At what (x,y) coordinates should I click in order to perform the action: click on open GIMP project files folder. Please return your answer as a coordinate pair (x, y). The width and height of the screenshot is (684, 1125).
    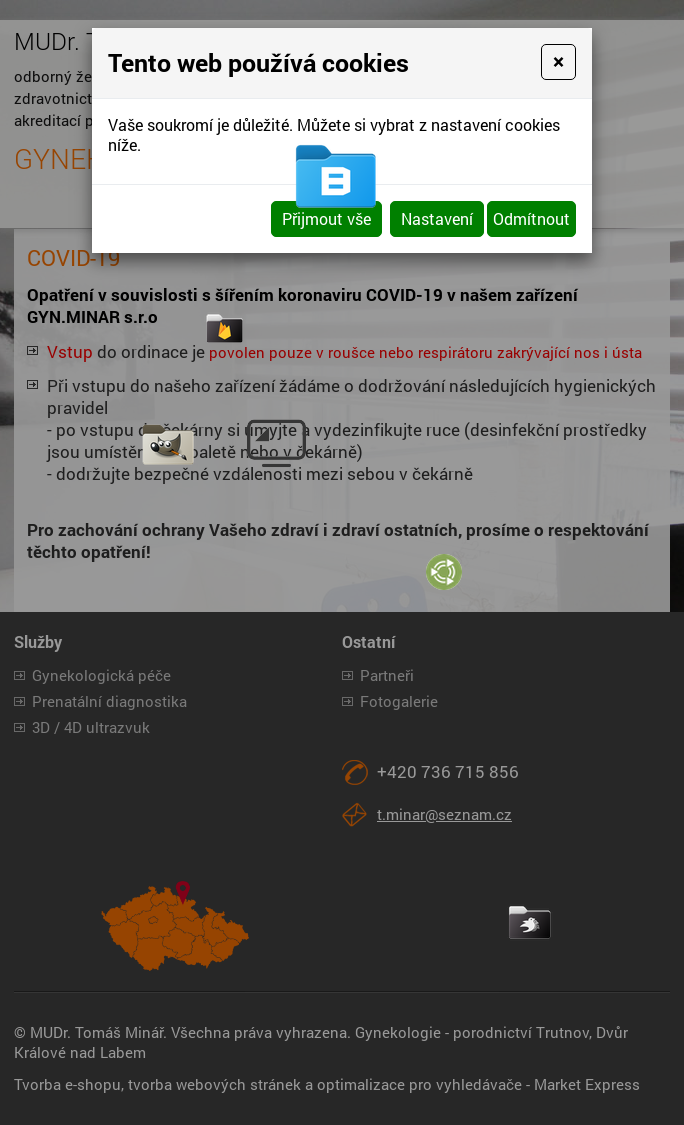
    Looking at the image, I should click on (168, 446).